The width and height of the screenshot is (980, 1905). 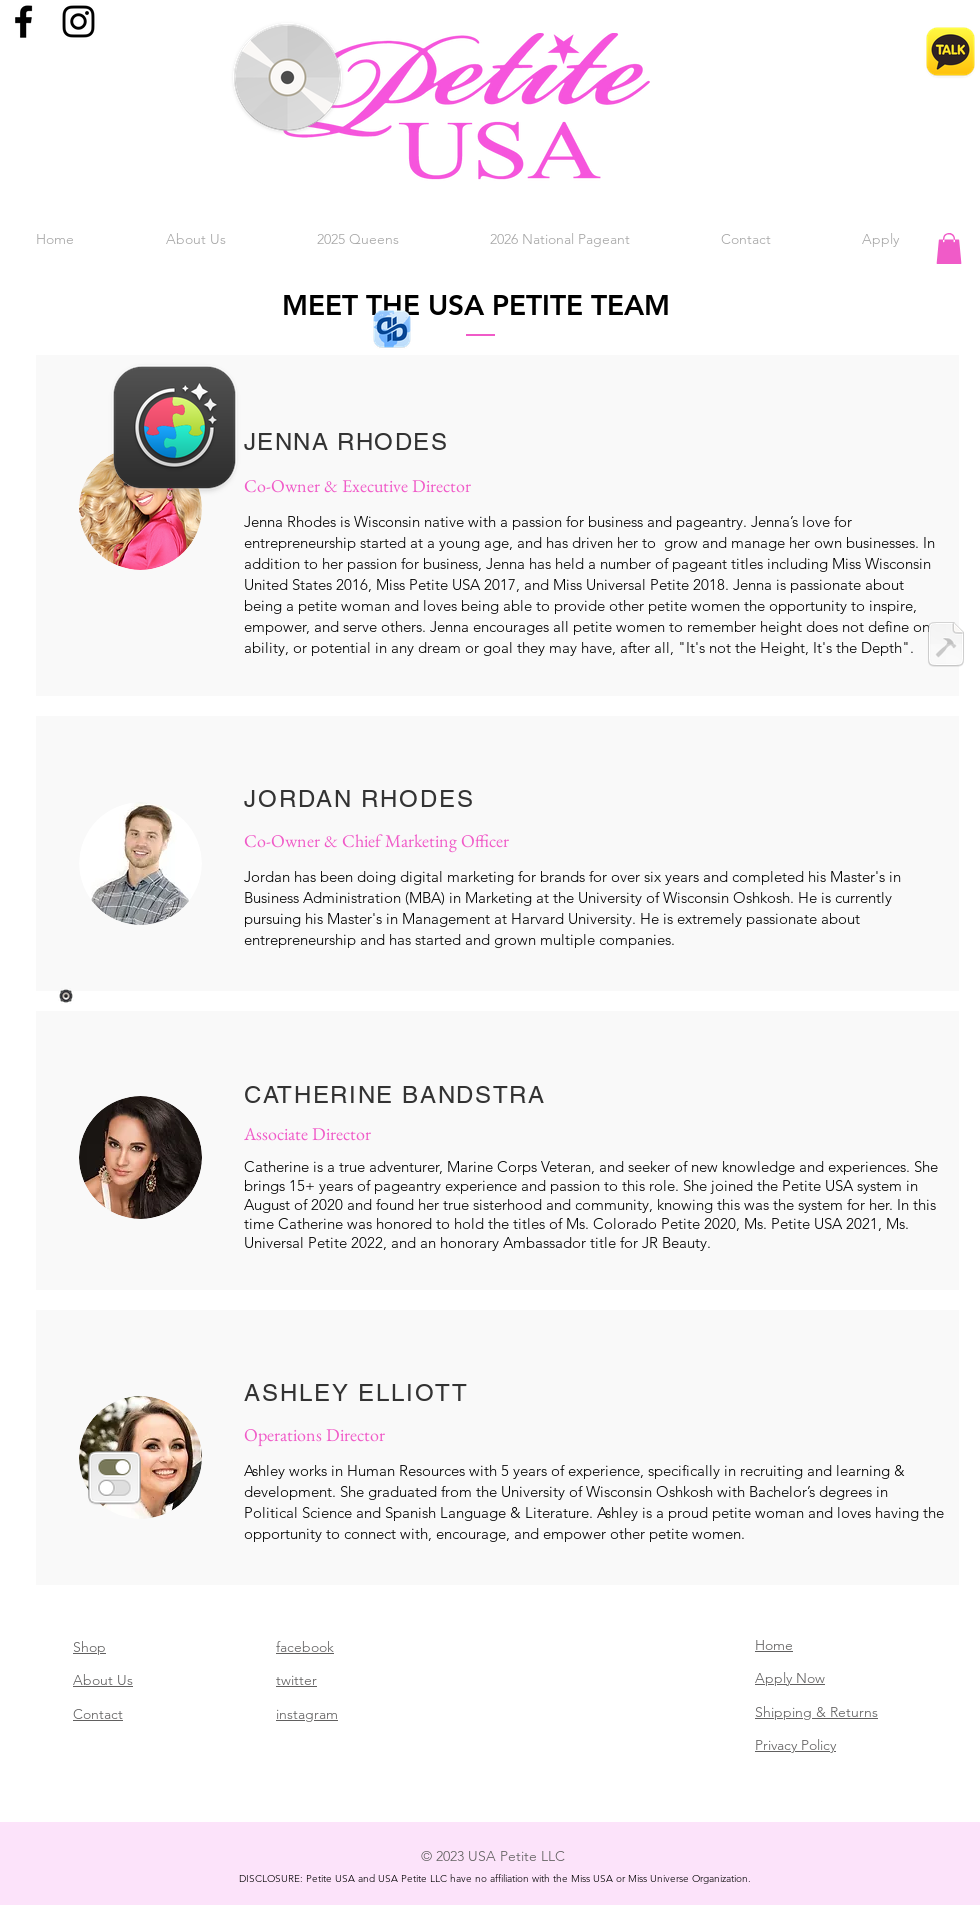 I want to click on indicates a DVD-ROM drive or disc, so click(x=287, y=77).